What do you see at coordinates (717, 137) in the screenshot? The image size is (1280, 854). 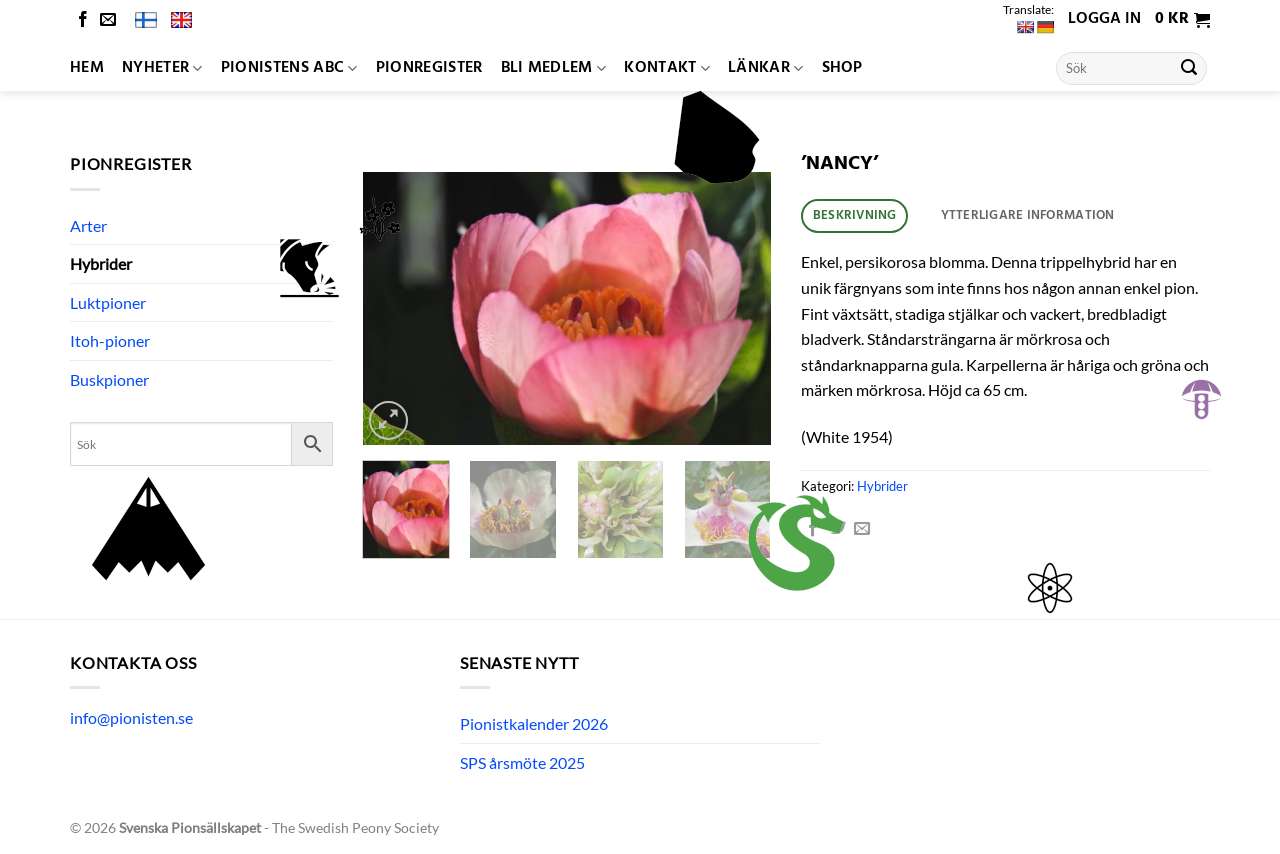 I see `select uruguay as your country or region` at bounding box center [717, 137].